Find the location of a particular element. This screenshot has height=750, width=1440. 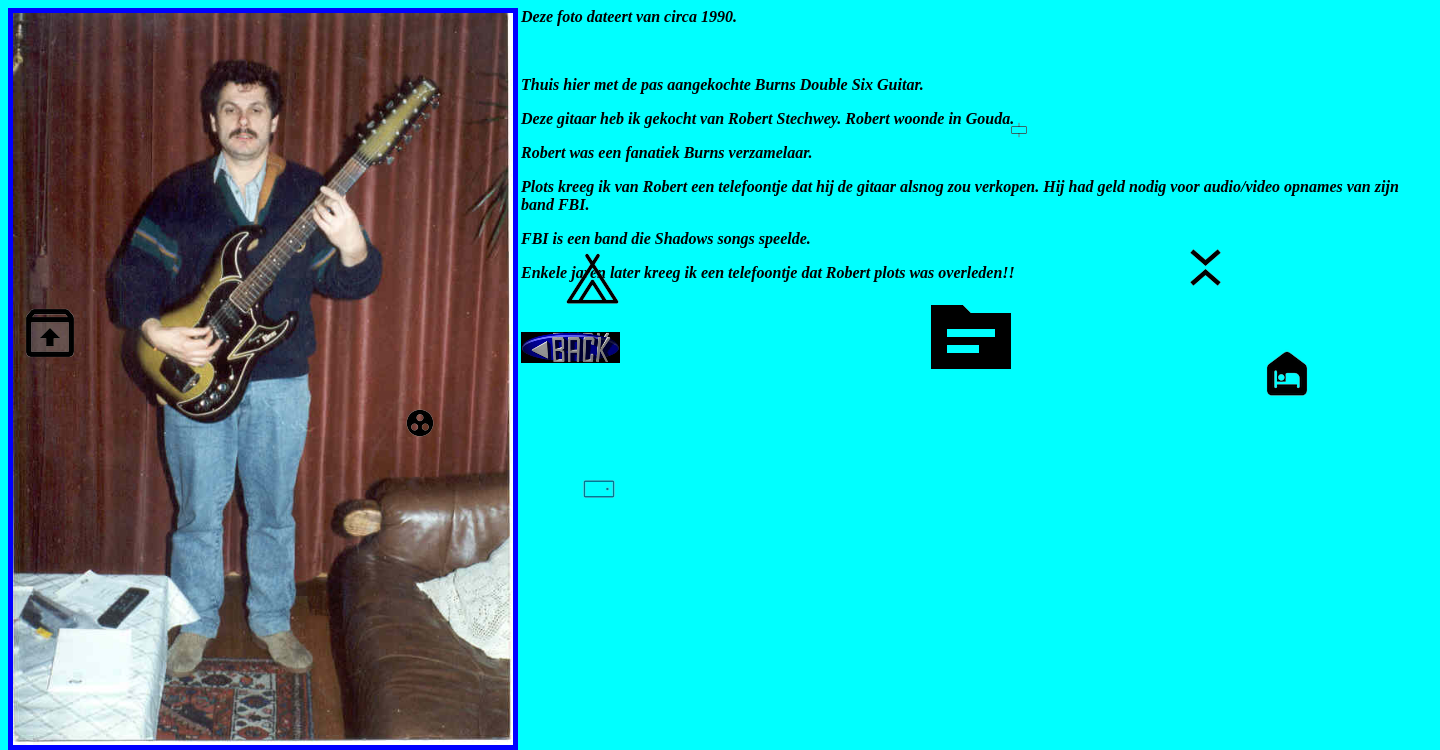

view or manage group workspaces is located at coordinates (420, 423).